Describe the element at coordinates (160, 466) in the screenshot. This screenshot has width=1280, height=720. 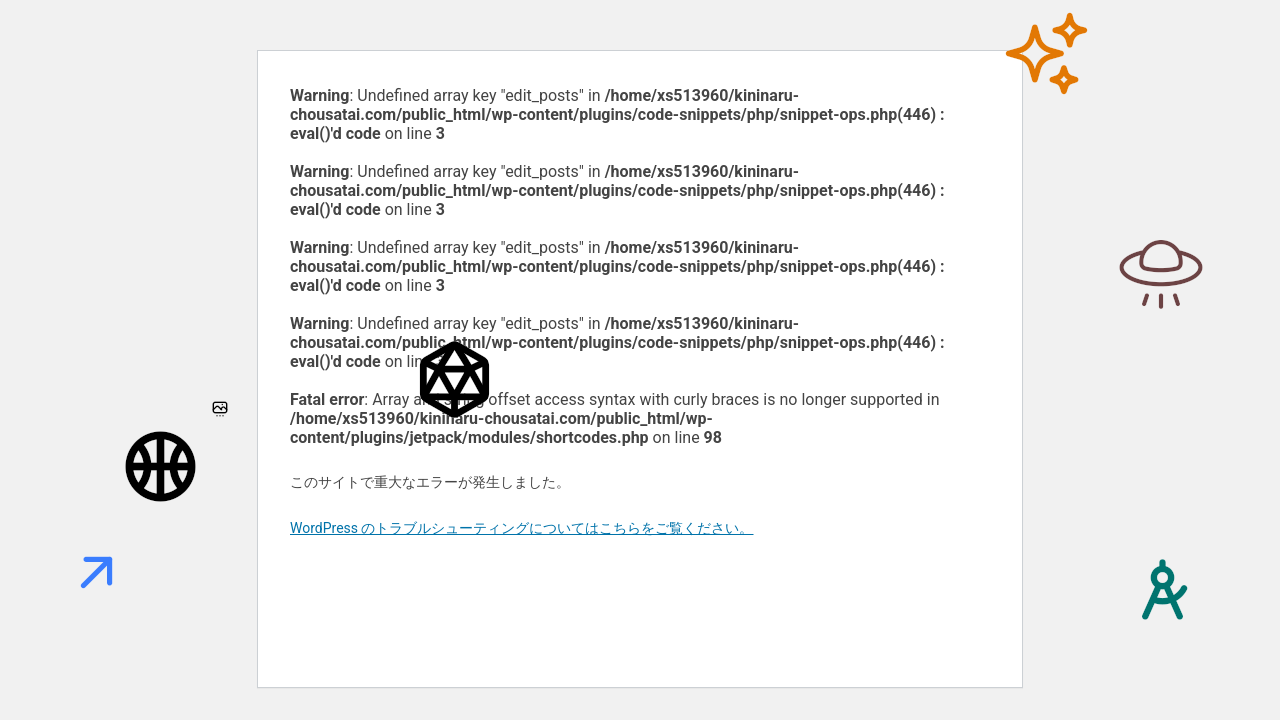
I see `access sports or basketball-related content` at that location.